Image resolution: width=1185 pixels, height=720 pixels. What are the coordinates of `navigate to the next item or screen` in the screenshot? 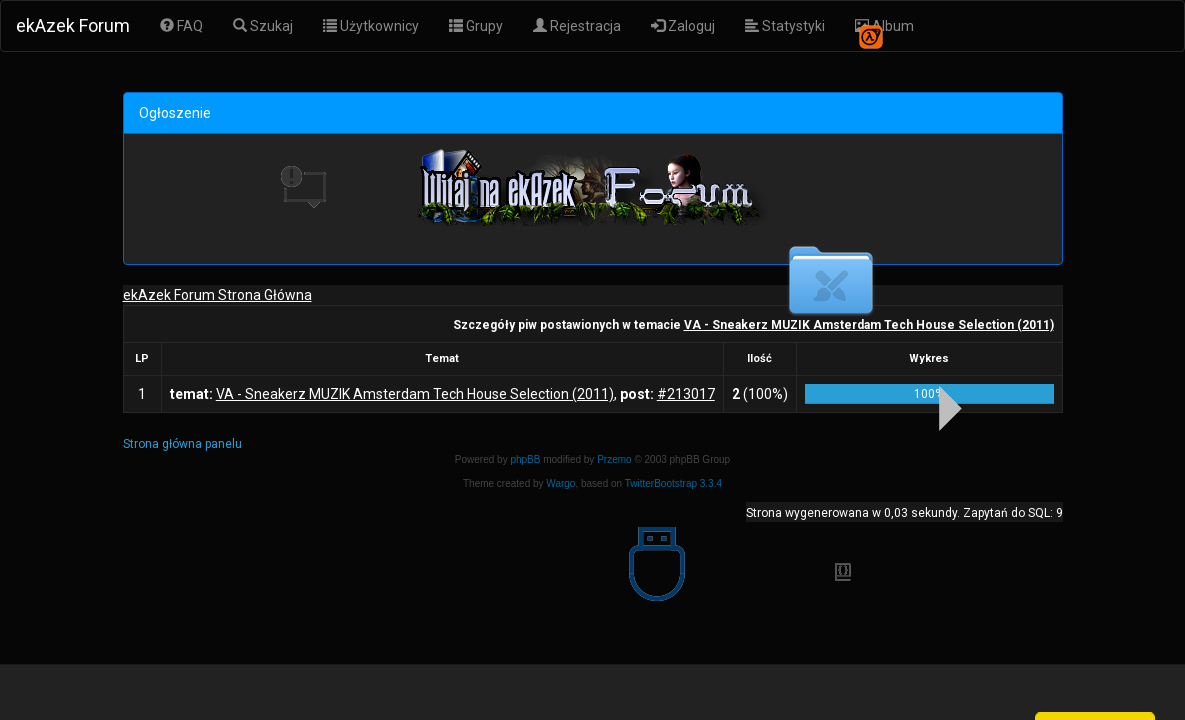 It's located at (948, 408).